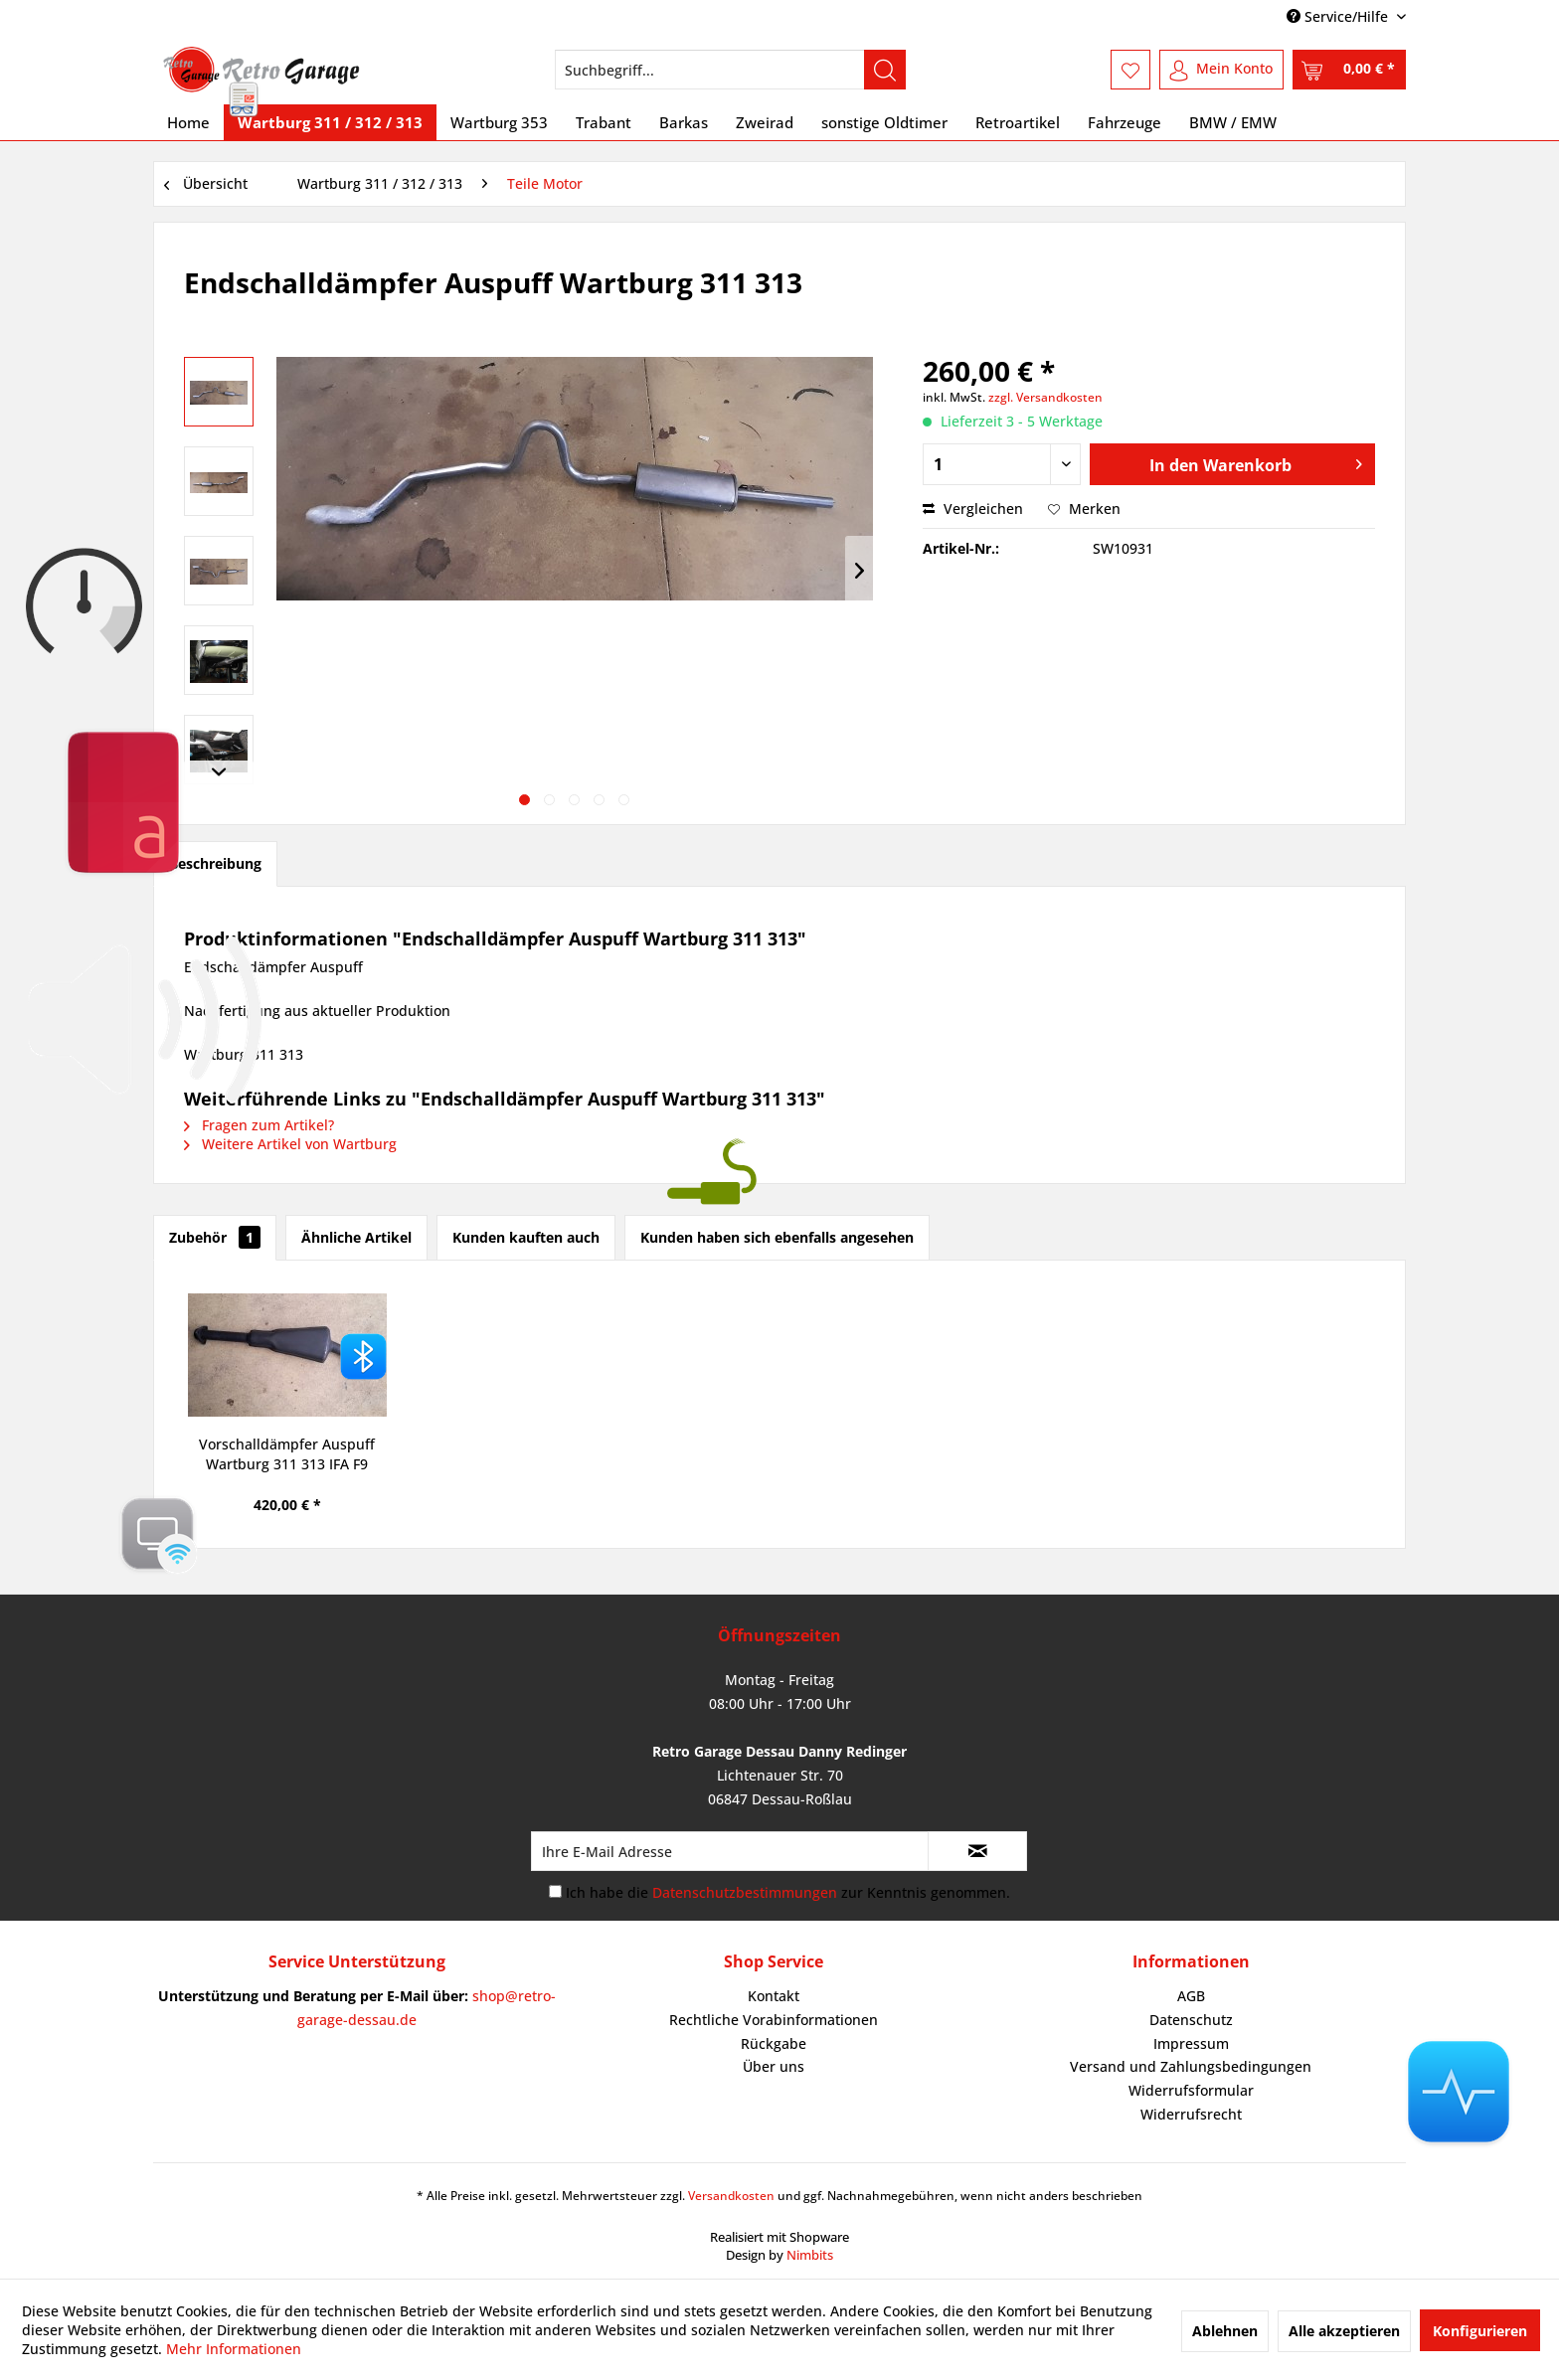 The image size is (1559, 2380). Describe the element at coordinates (712, 1182) in the screenshot. I see `audio output via headphones` at that location.